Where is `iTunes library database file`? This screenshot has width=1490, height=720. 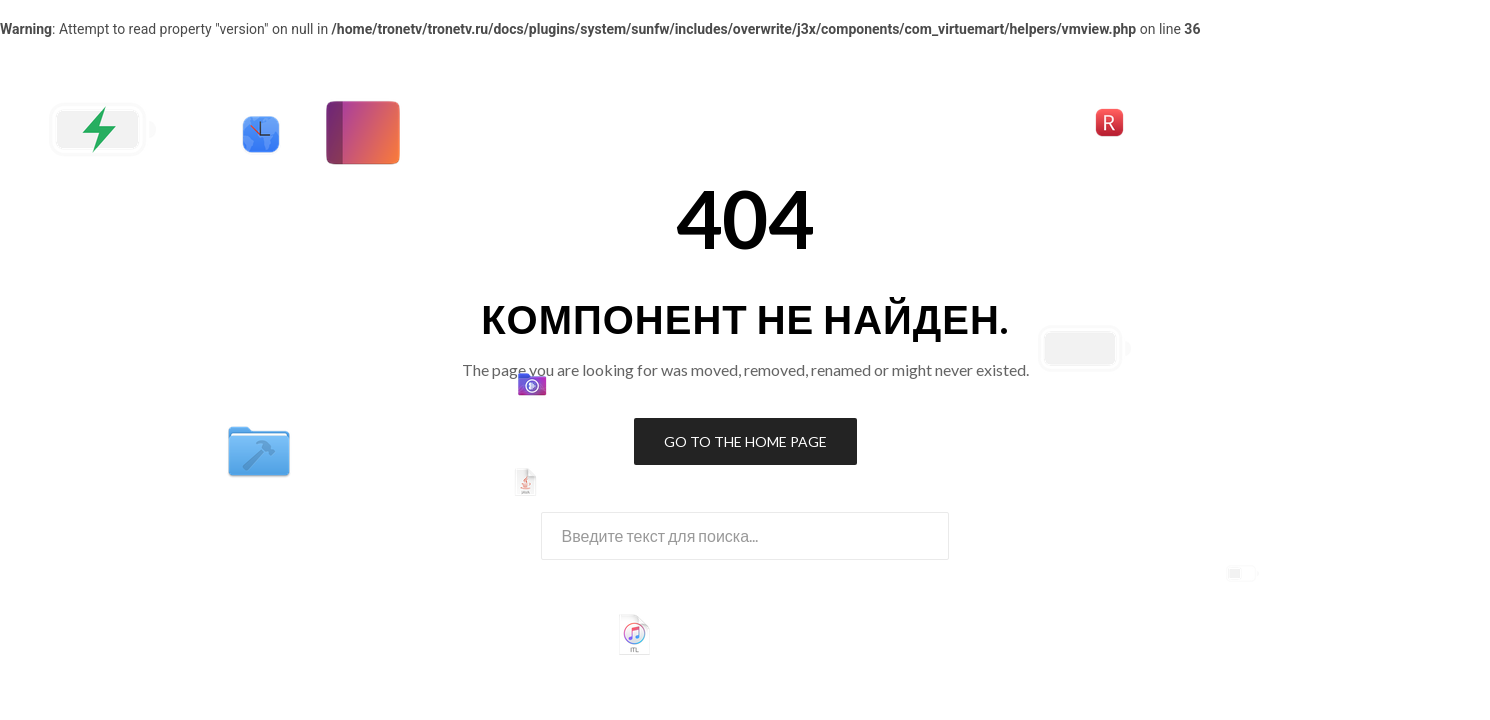 iTunes library database file is located at coordinates (634, 635).